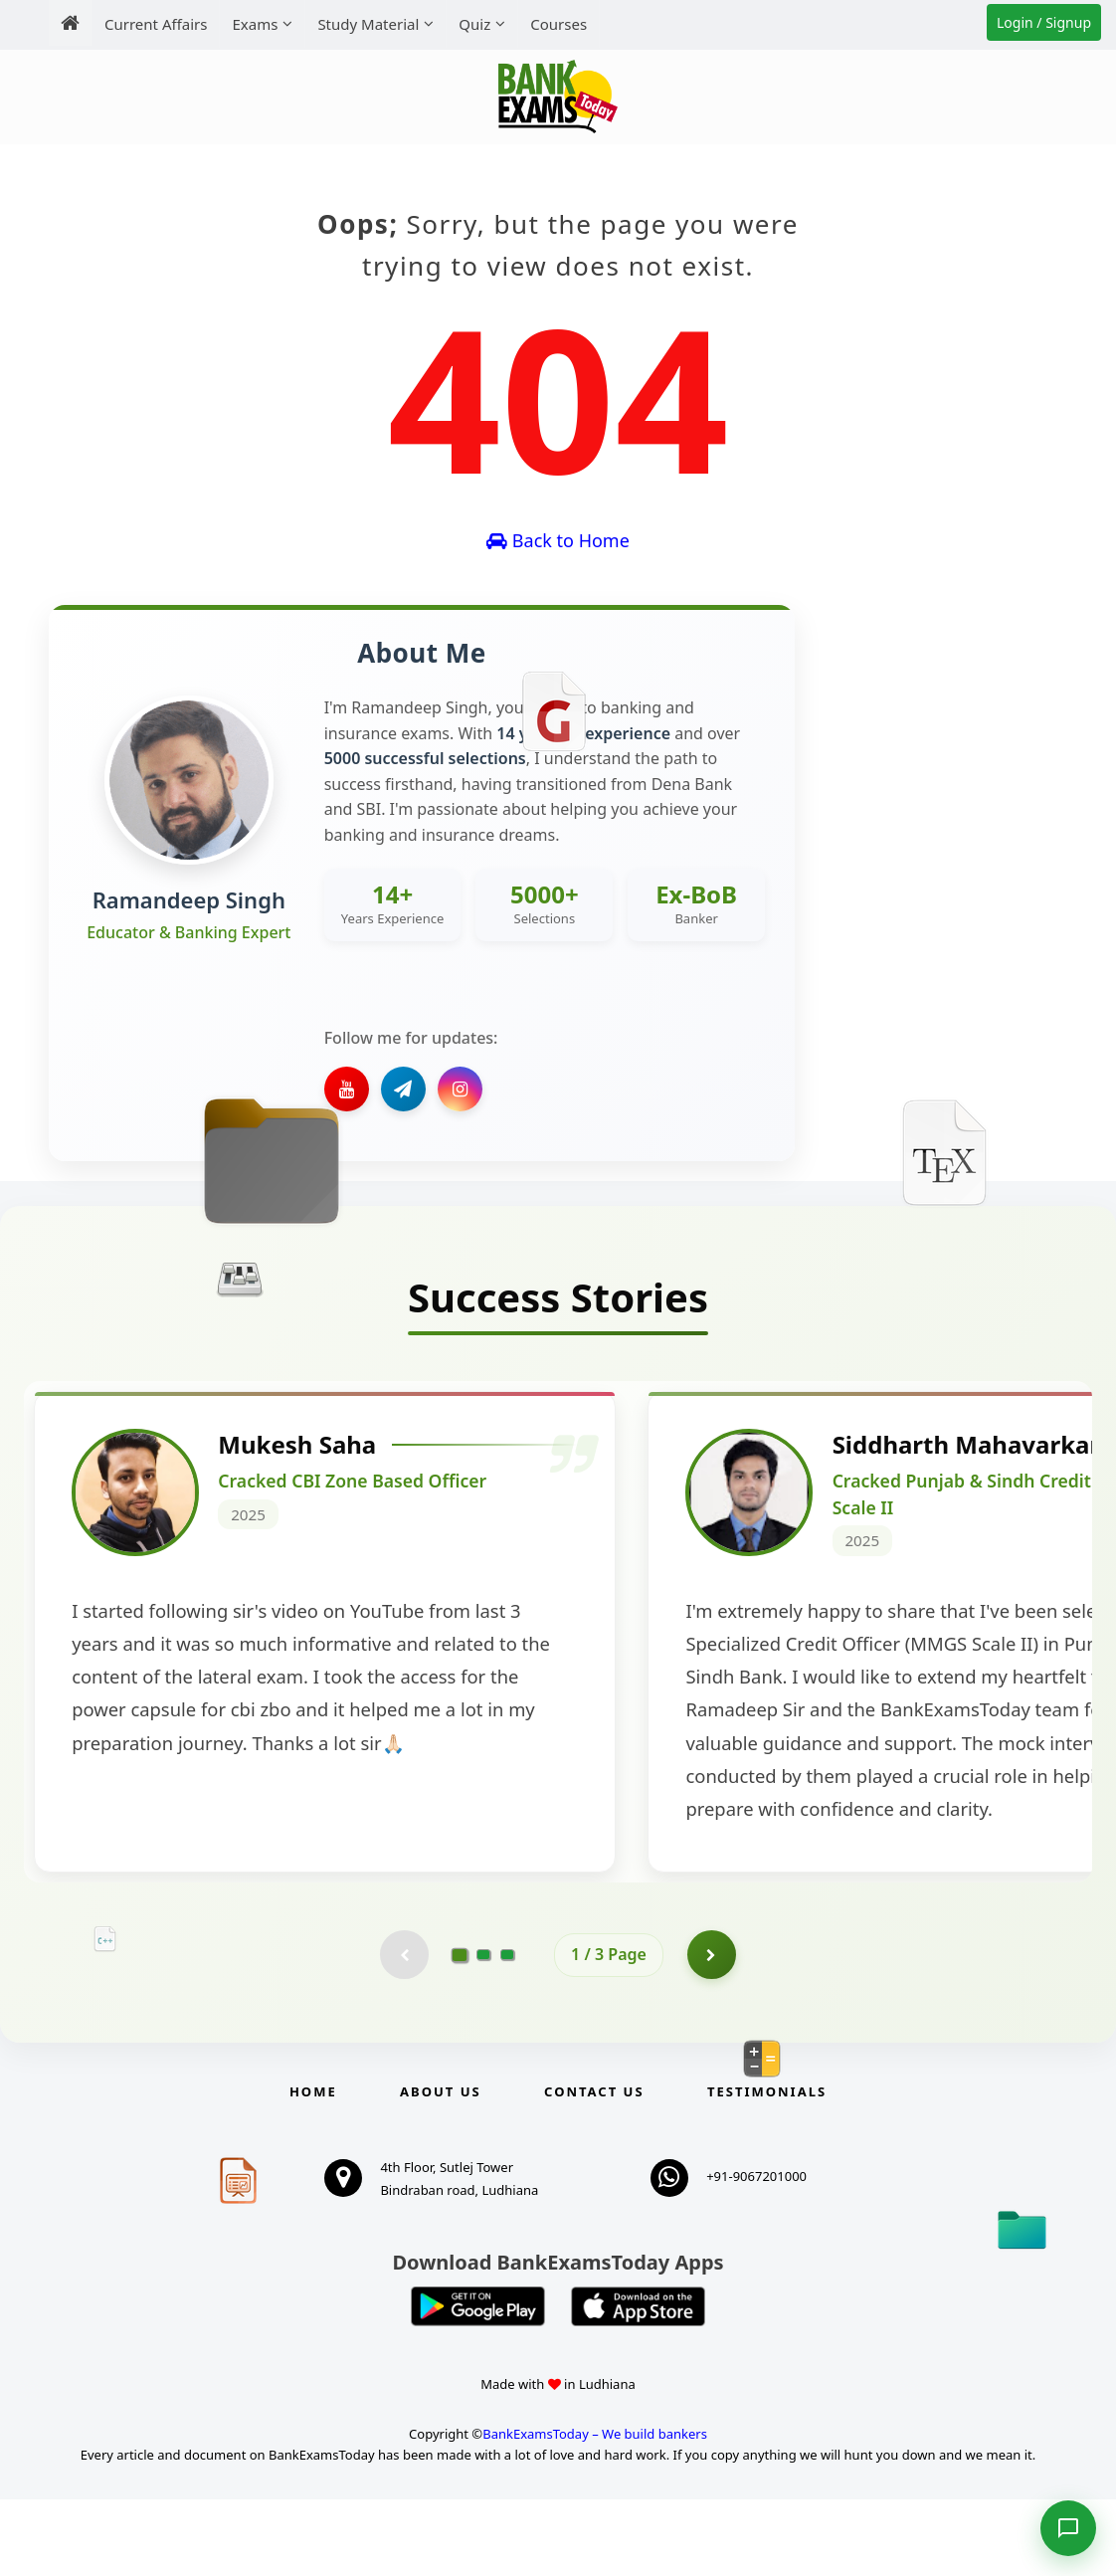  What do you see at coordinates (238, 2180) in the screenshot?
I see `libreoffice impress presentation file` at bounding box center [238, 2180].